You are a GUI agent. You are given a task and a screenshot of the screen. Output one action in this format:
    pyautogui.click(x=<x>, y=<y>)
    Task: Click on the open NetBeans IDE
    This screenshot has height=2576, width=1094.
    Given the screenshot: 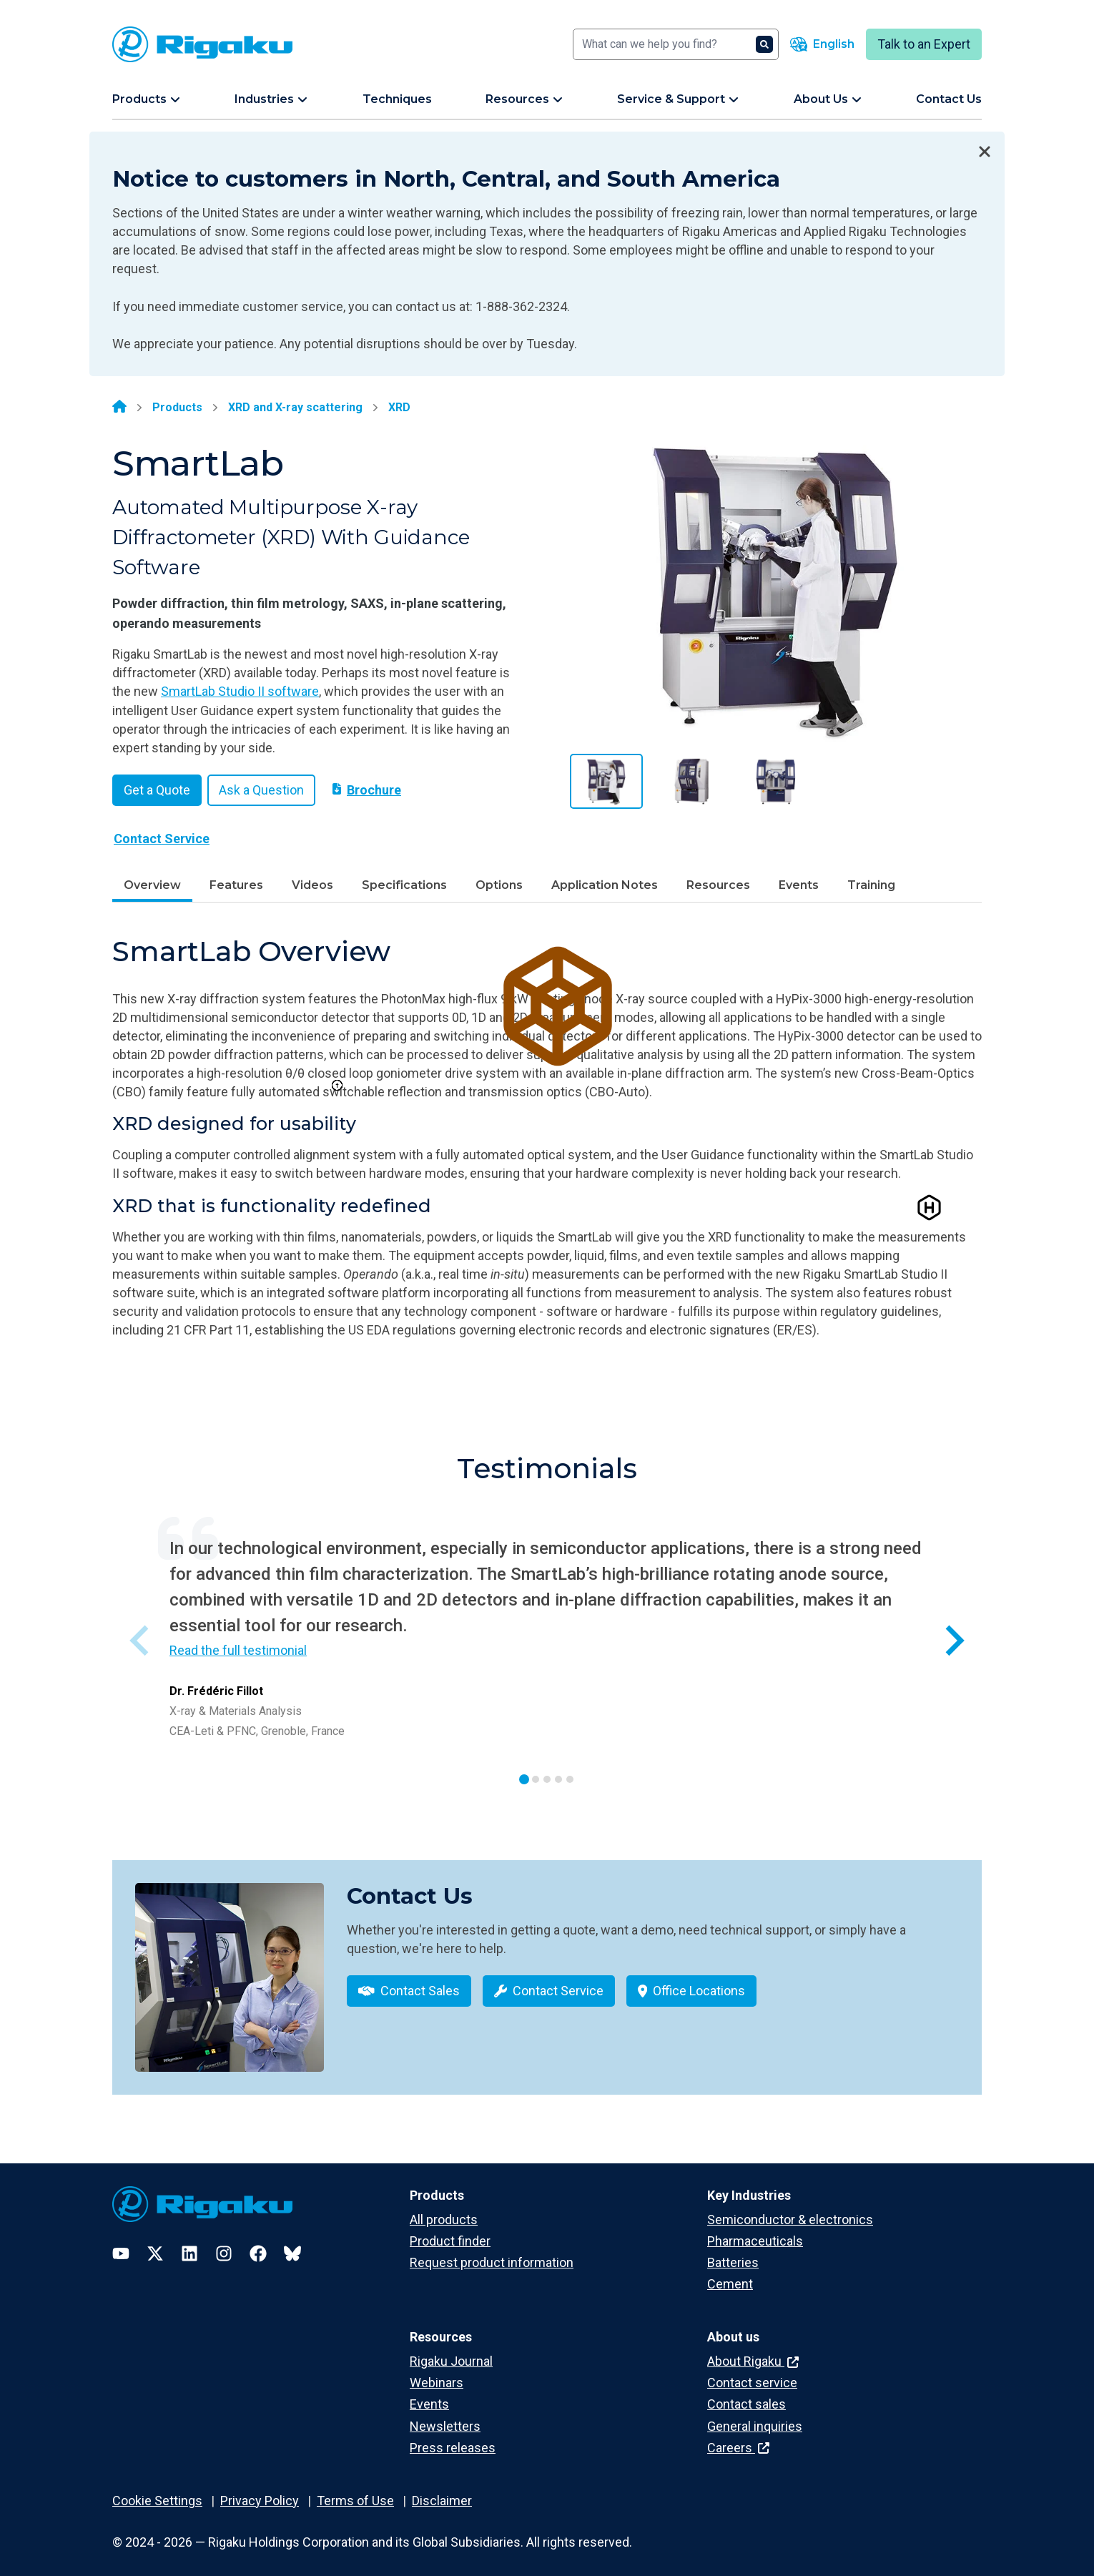 What is the action you would take?
    pyautogui.click(x=558, y=1006)
    